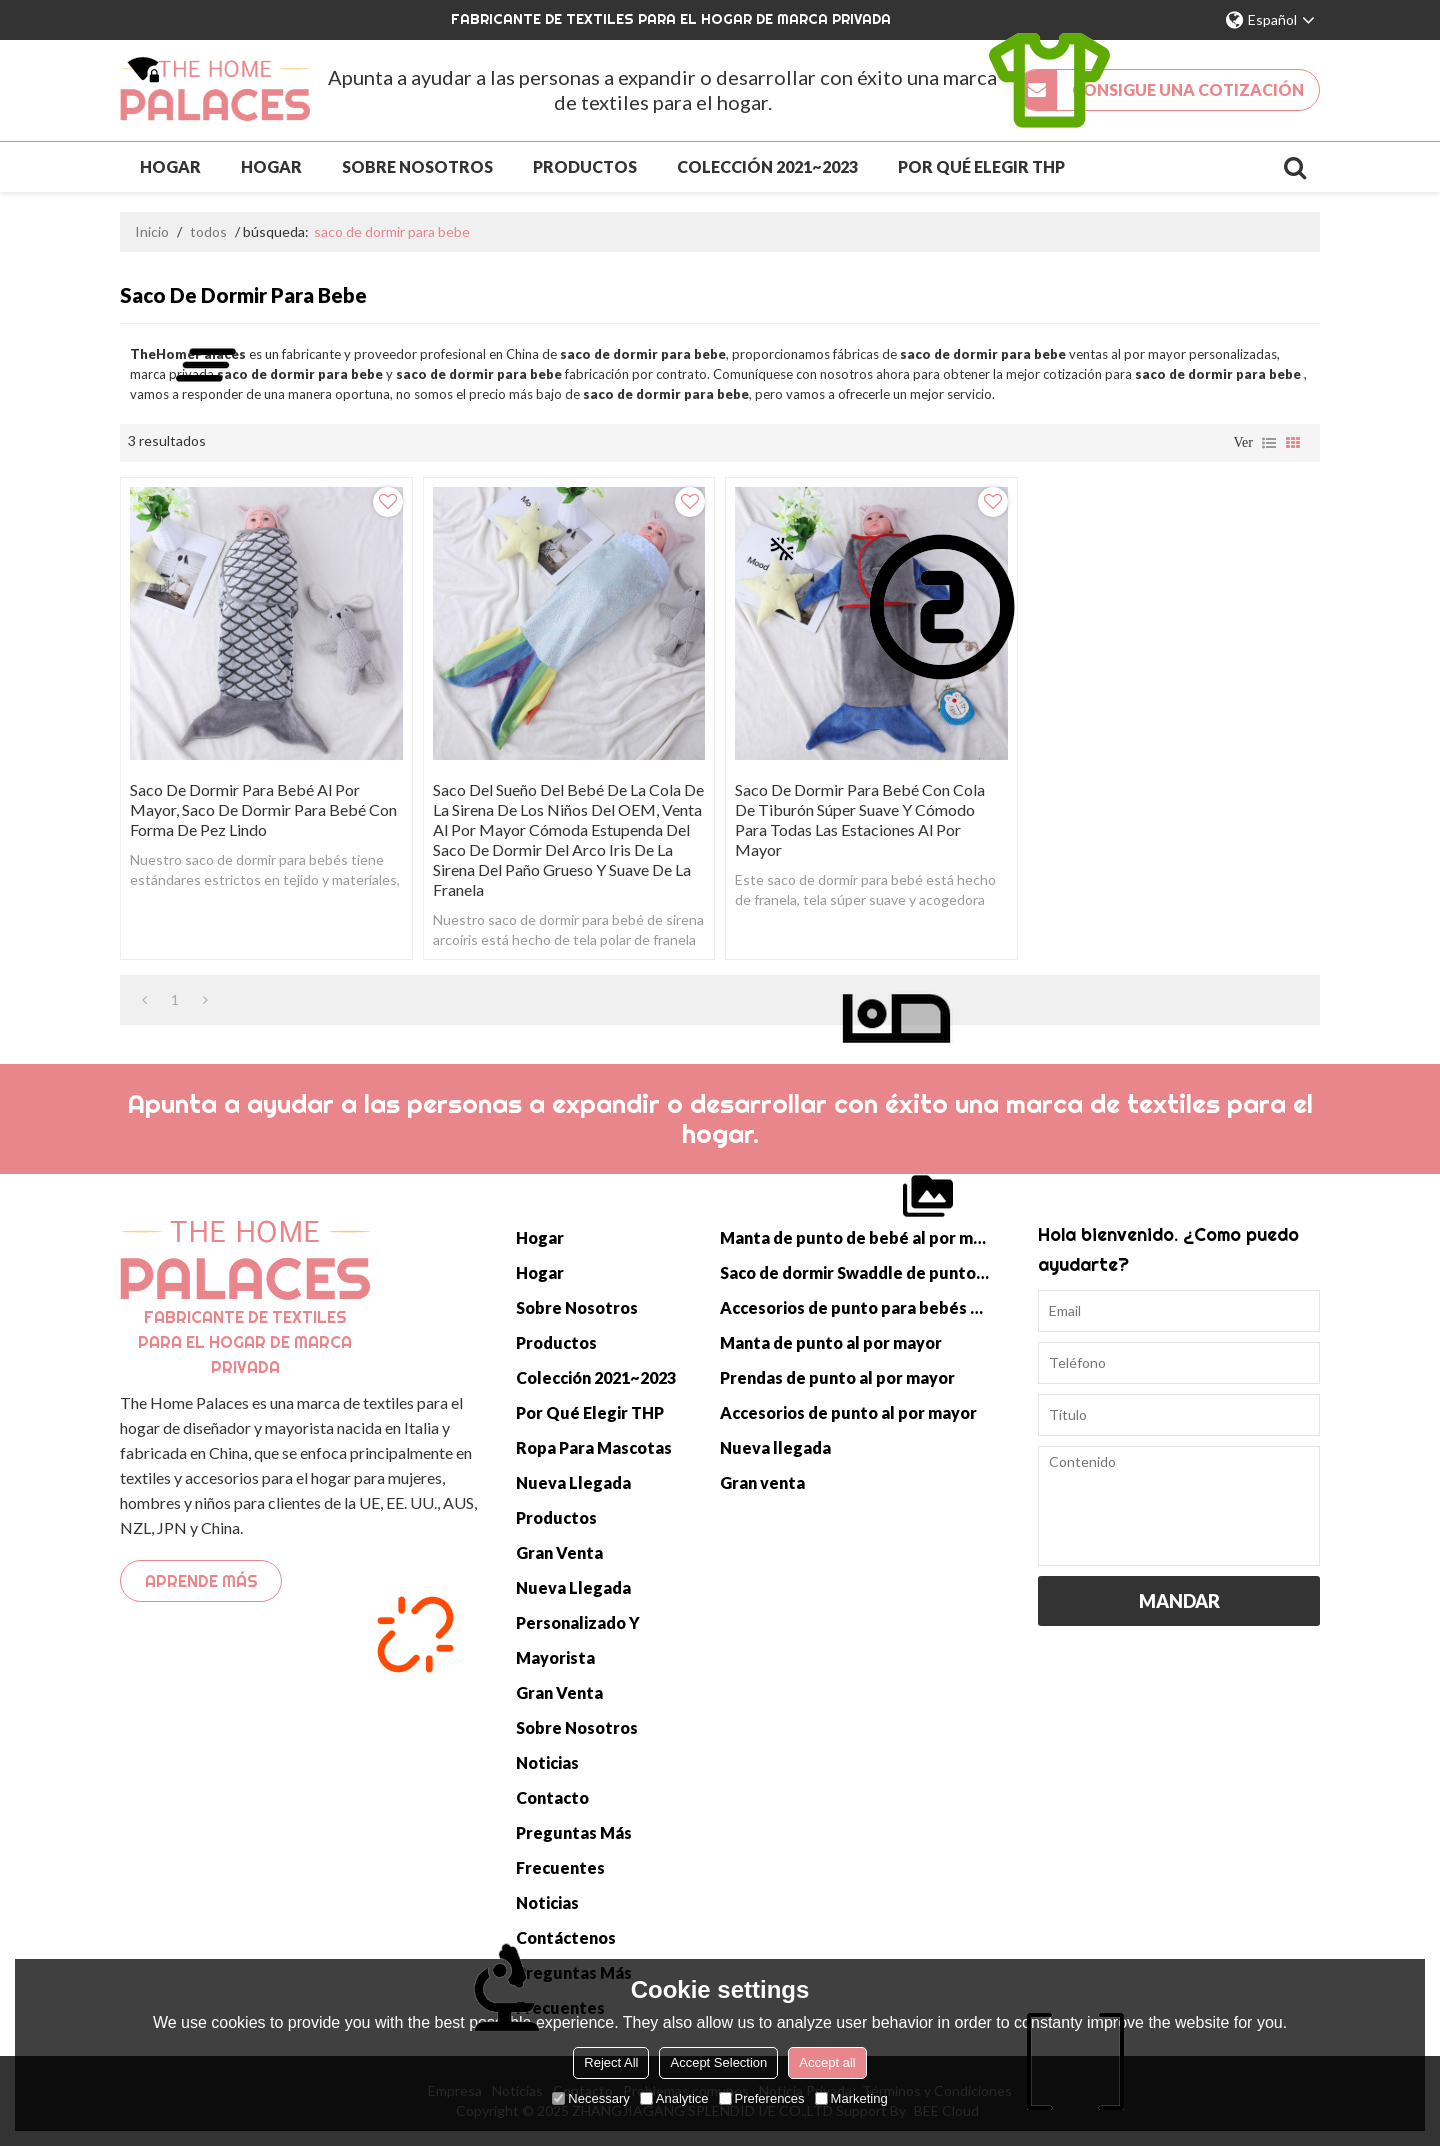 The image size is (1440, 2146). What do you see at coordinates (415, 1634) in the screenshot?
I see `remove or break a link connection` at bounding box center [415, 1634].